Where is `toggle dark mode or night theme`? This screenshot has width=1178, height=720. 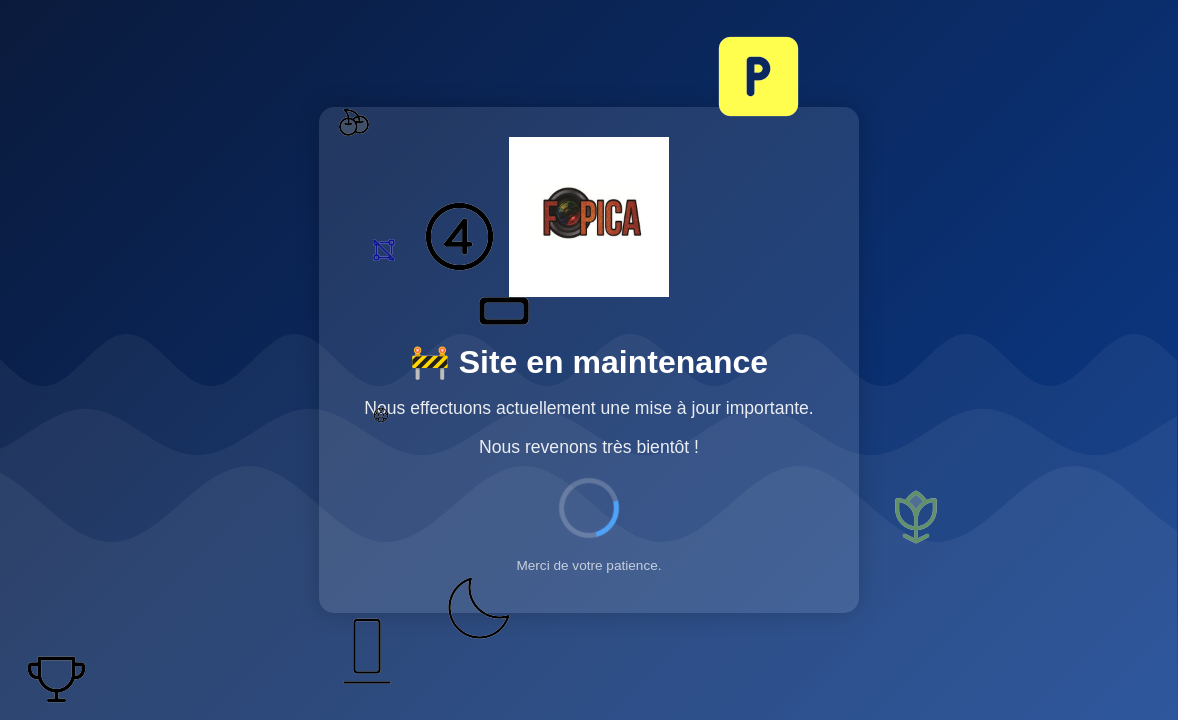 toggle dark mode or night theme is located at coordinates (477, 610).